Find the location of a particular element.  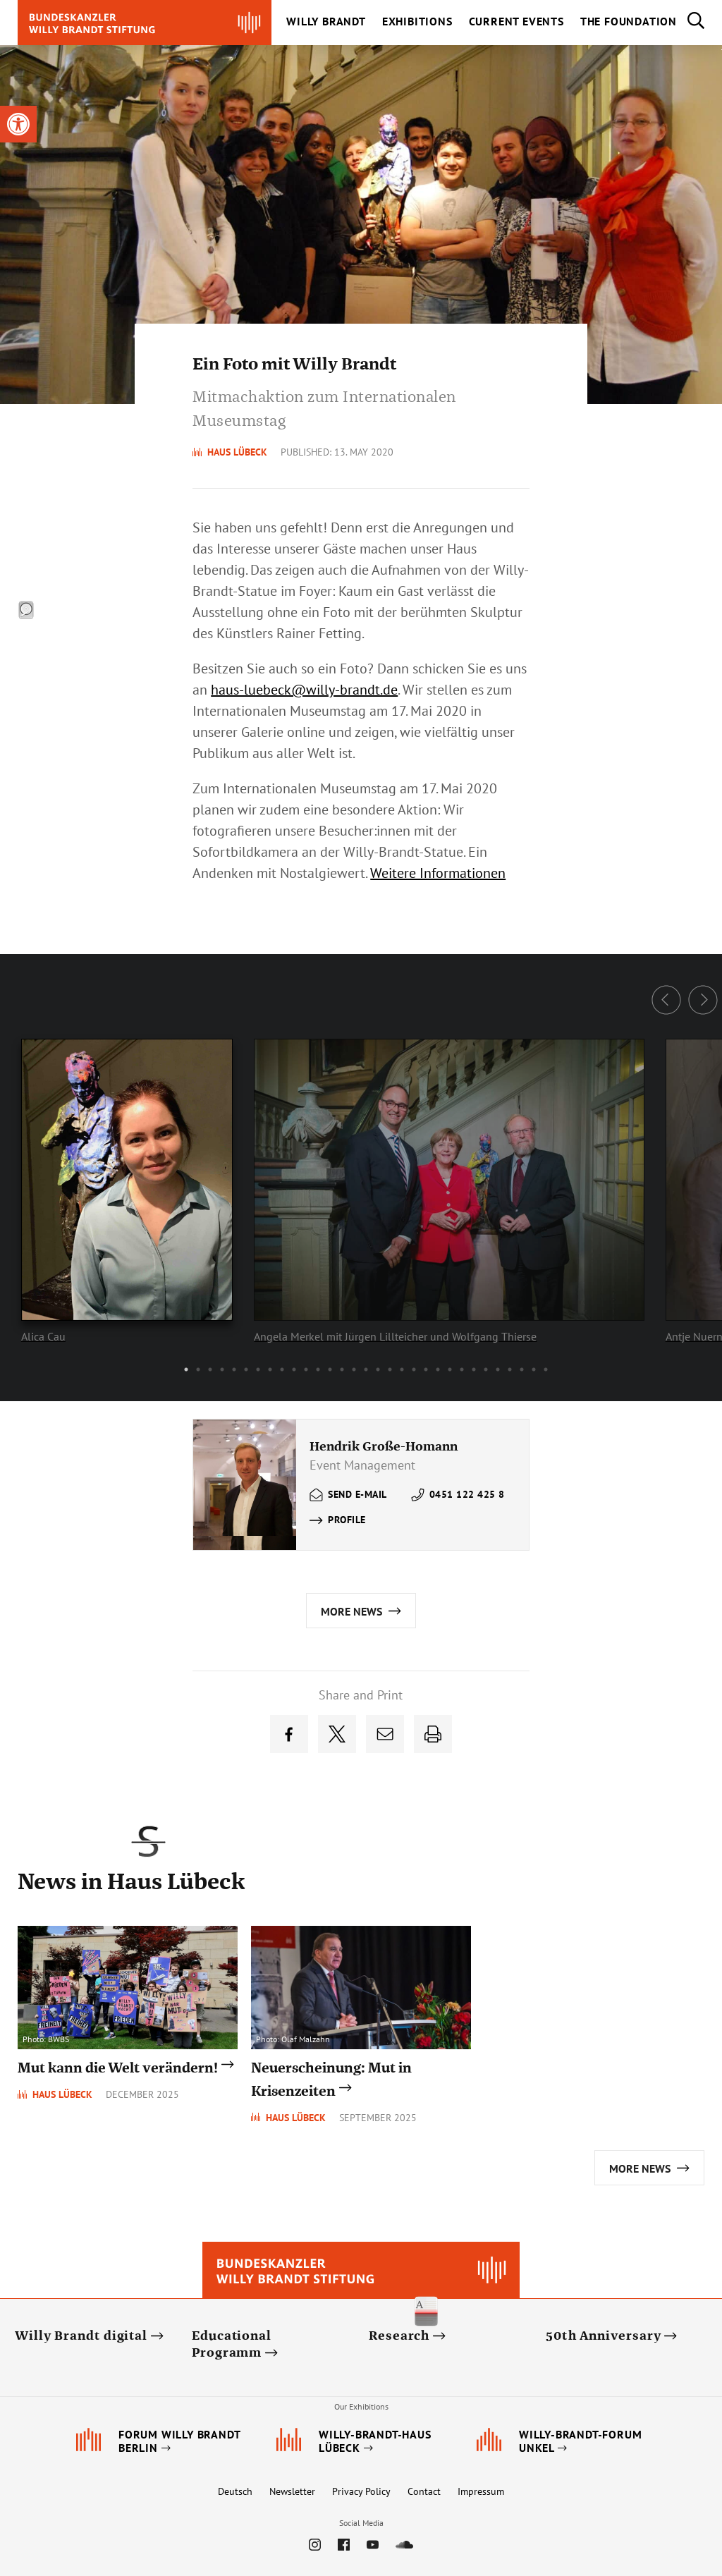

open document scanner app is located at coordinates (426, 2311).